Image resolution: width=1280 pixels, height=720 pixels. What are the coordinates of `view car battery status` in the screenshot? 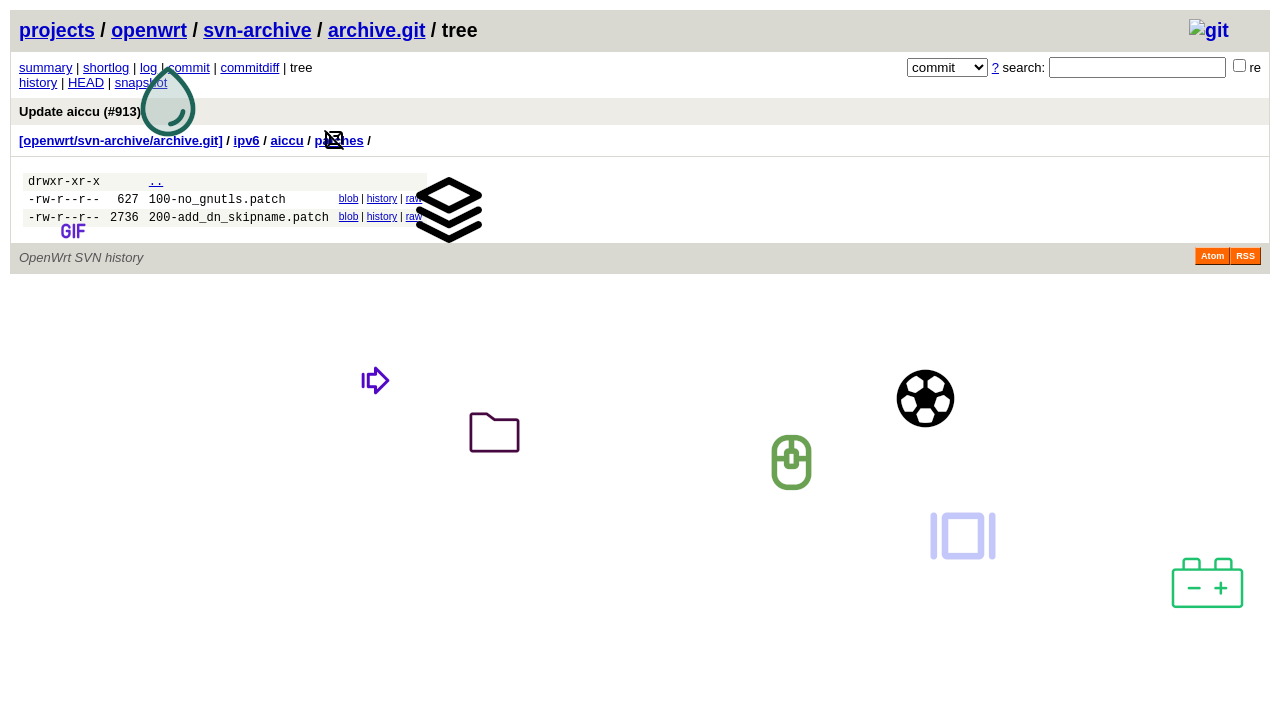 It's located at (1207, 585).